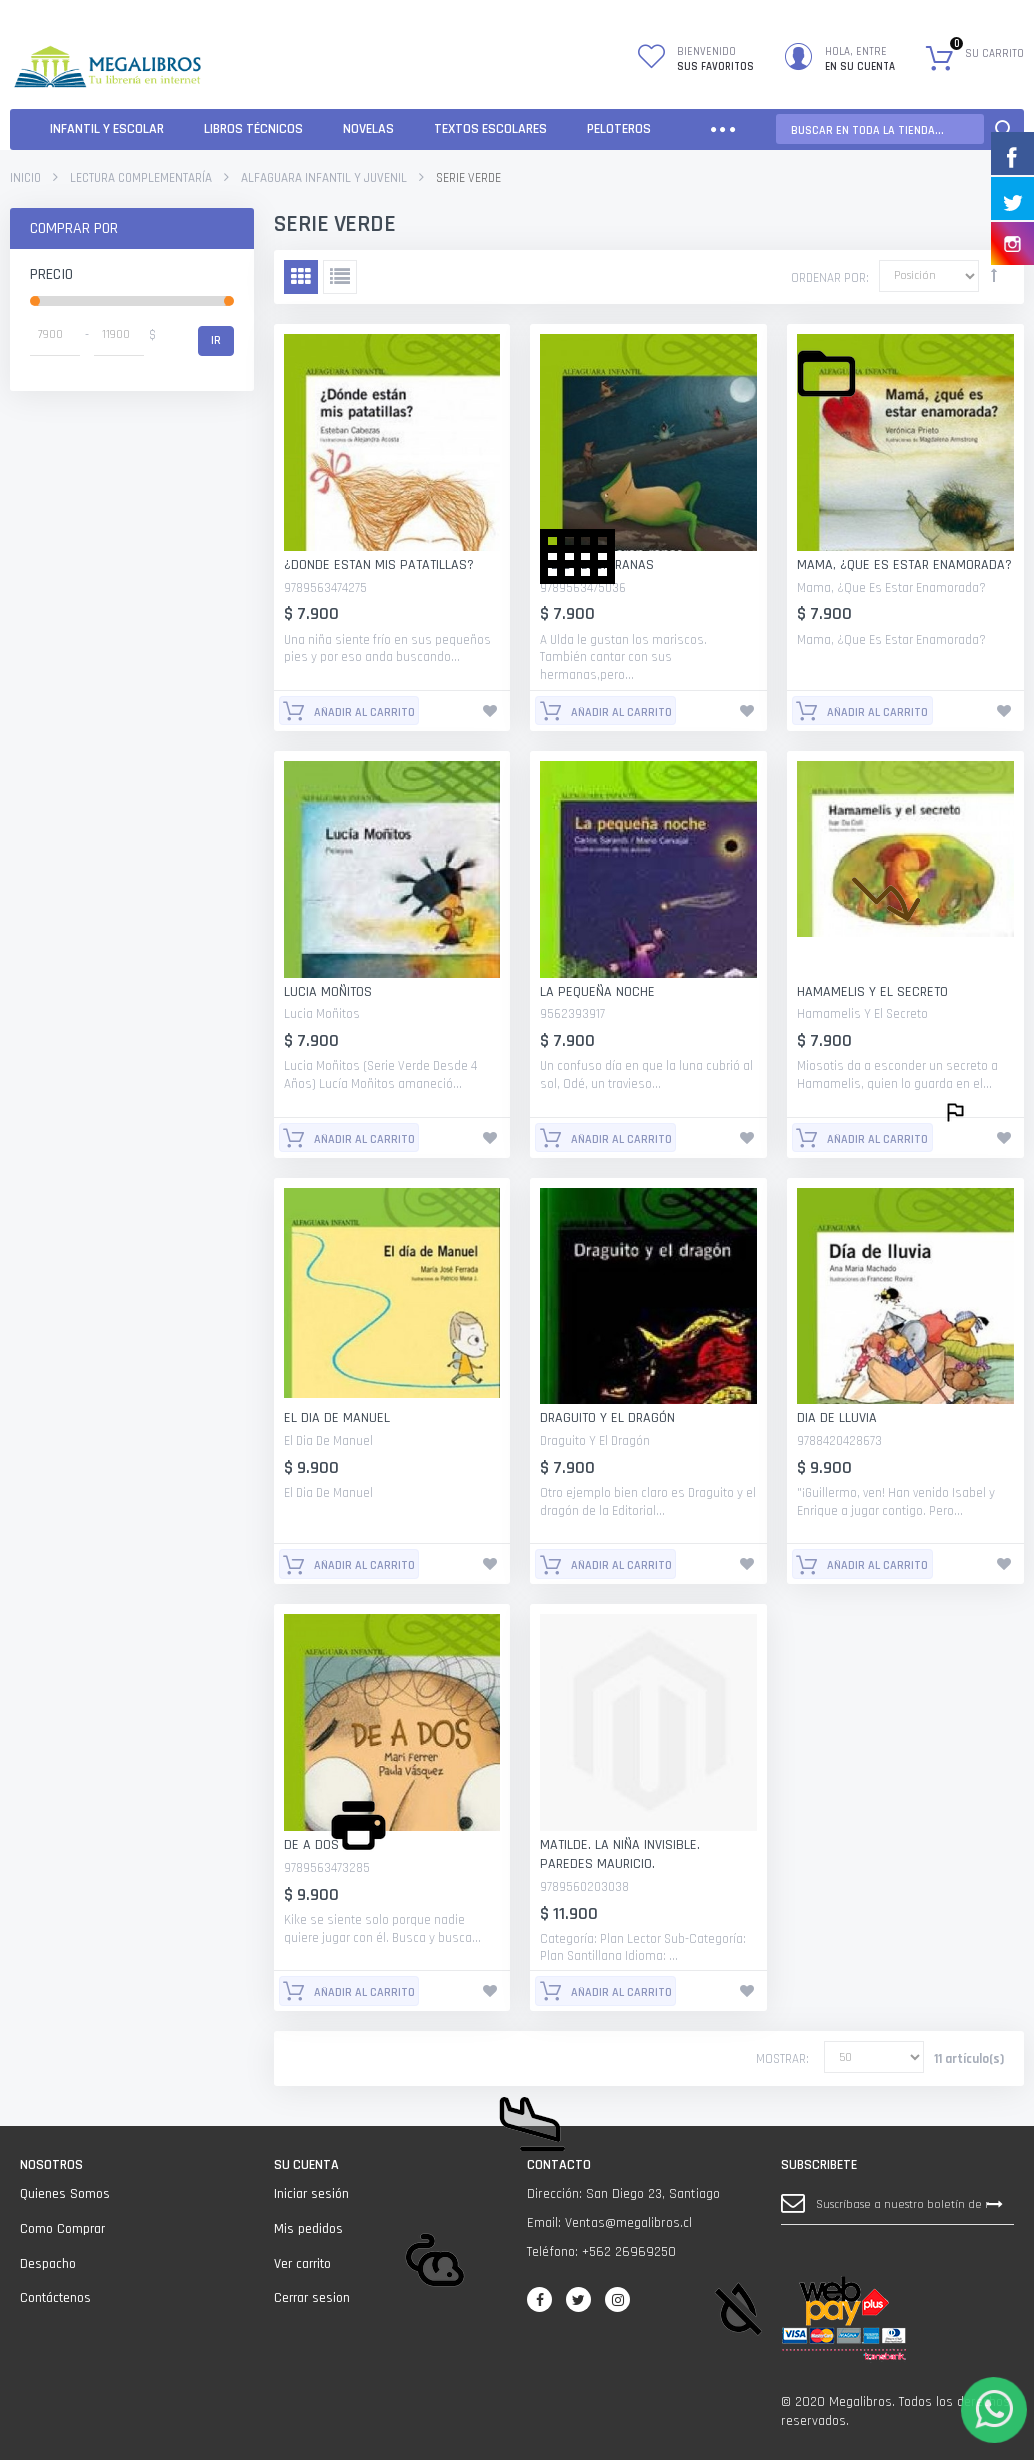 The image size is (1034, 2460). What do you see at coordinates (886, 899) in the screenshot?
I see `indicates a declining trend or decreasing value` at bounding box center [886, 899].